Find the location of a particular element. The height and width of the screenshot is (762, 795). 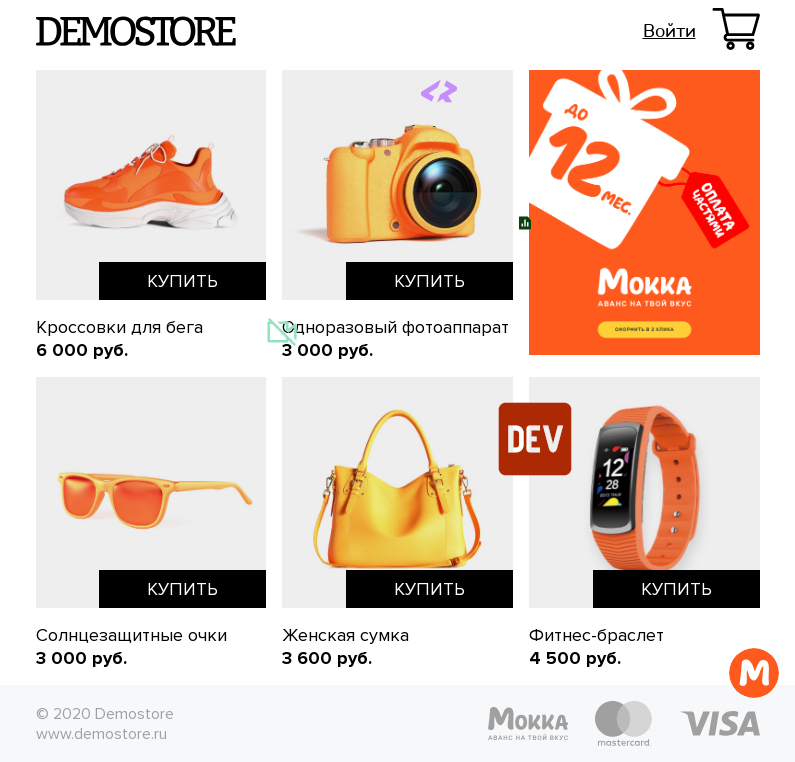

dev.to community platform logo is located at coordinates (535, 439).